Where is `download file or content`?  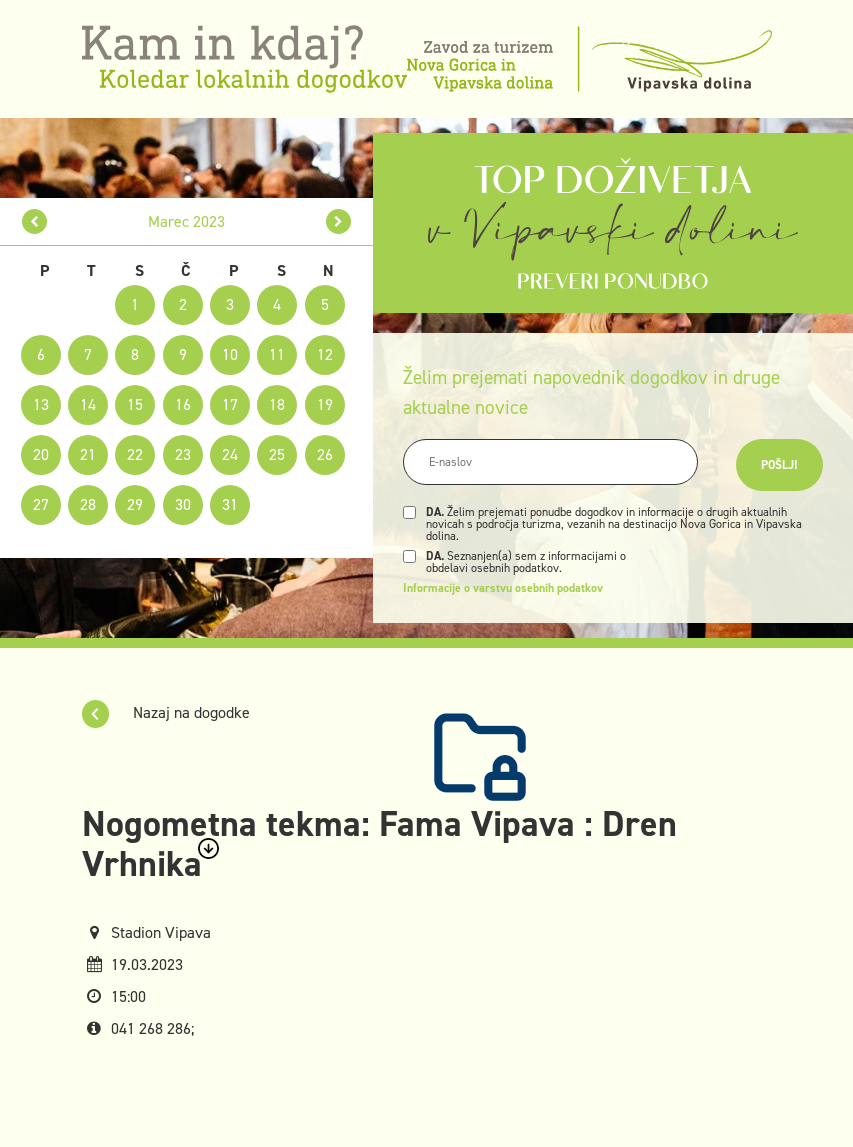 download file or content is located at coordinates (208, 848).